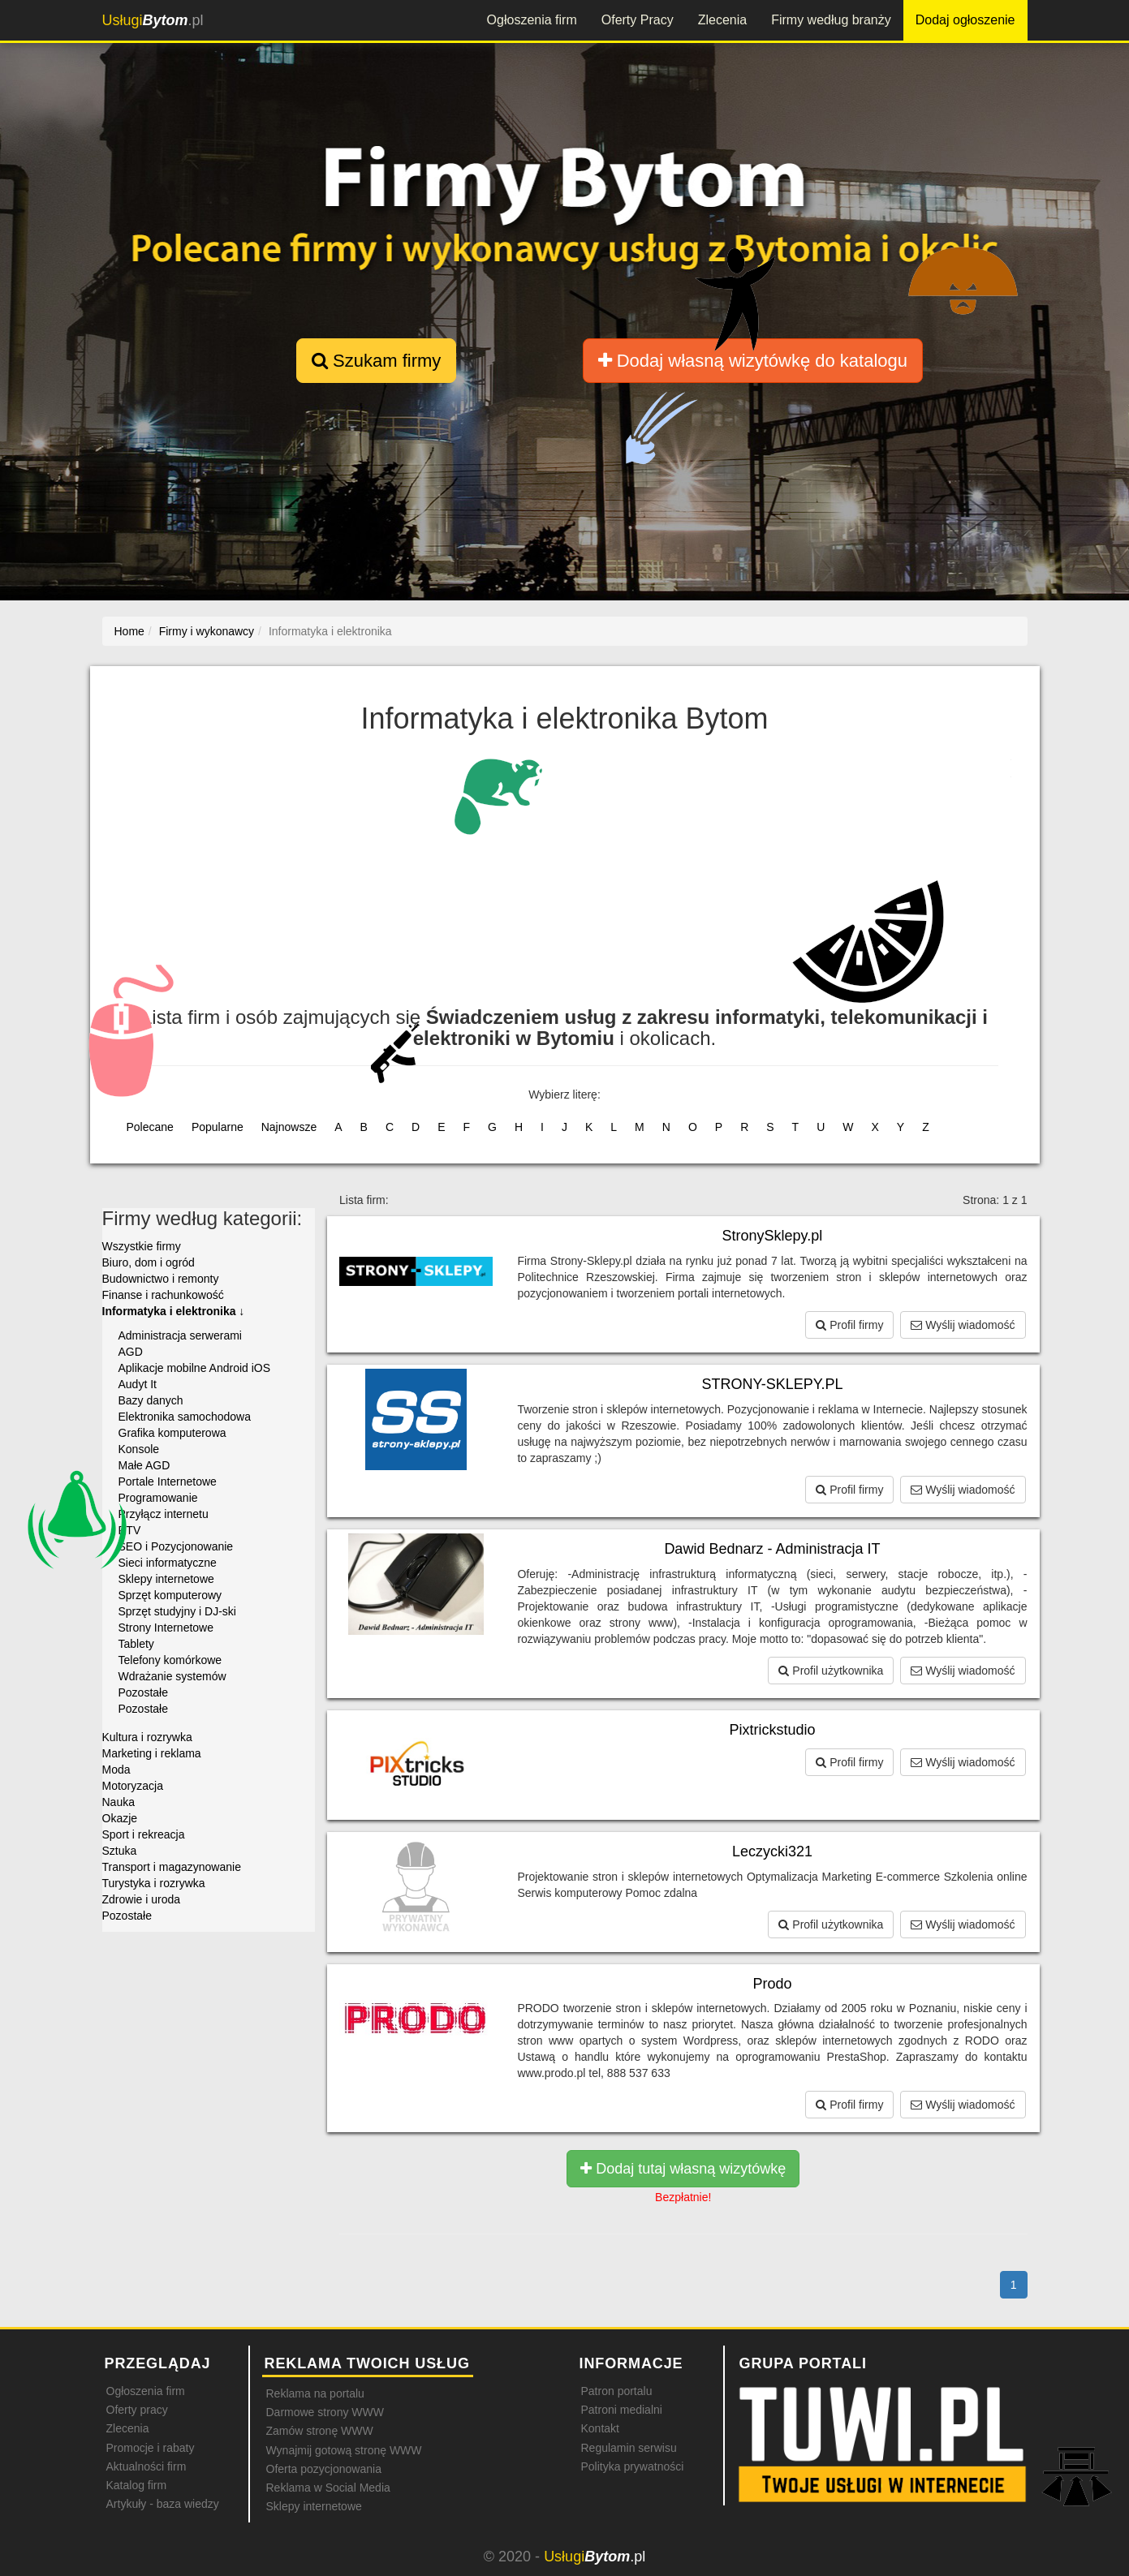 This screenshot has width=1129, height=2576. Describe the element at coordinates (735, 299) in the screenshot. I see `indicates body awareness or wellness features` at that location.